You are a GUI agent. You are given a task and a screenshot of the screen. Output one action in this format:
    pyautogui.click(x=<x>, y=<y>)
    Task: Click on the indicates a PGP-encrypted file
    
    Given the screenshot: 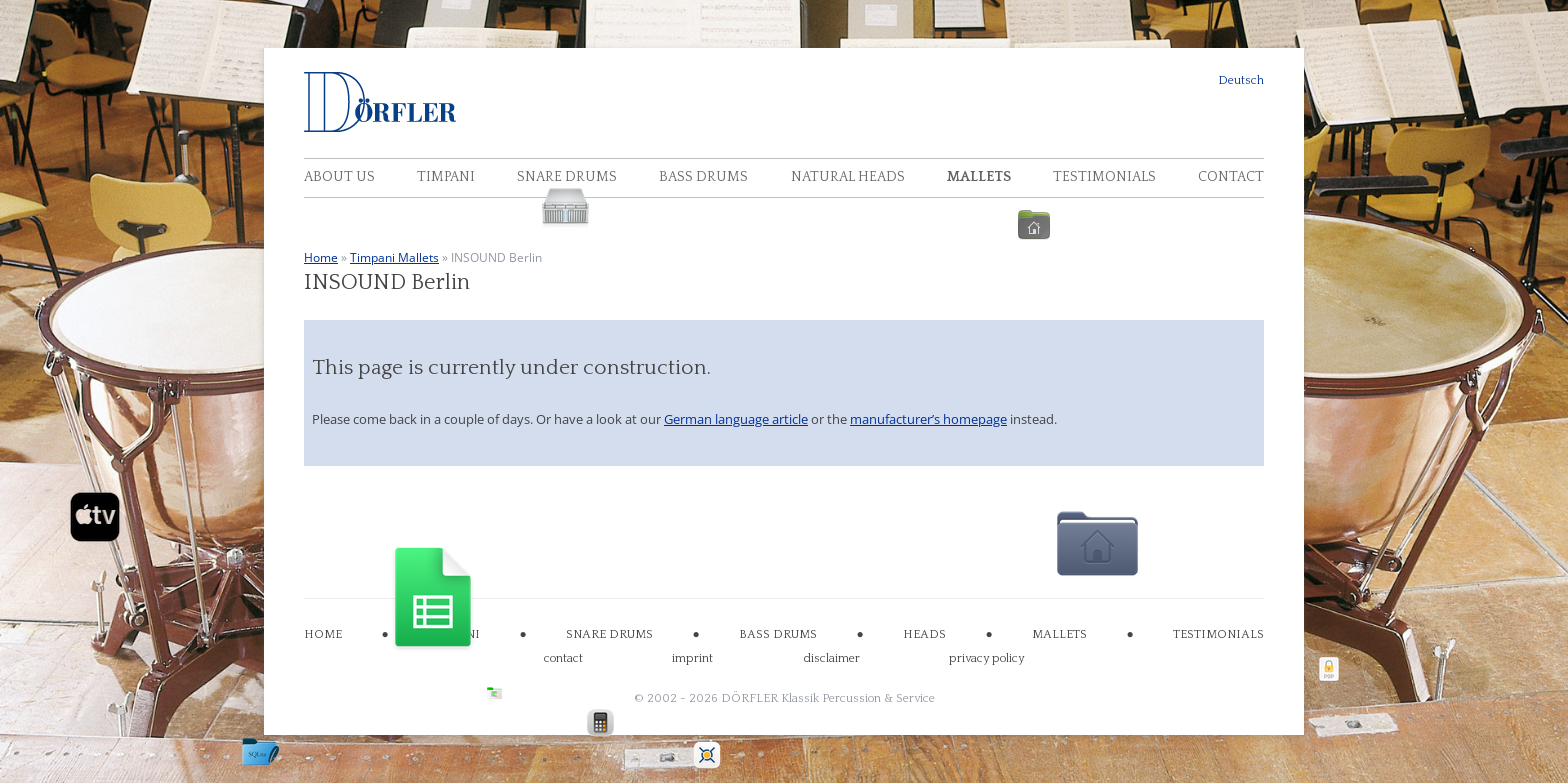 What is the action you would take?
    pyautogui.click(x=1329, y=669)
    